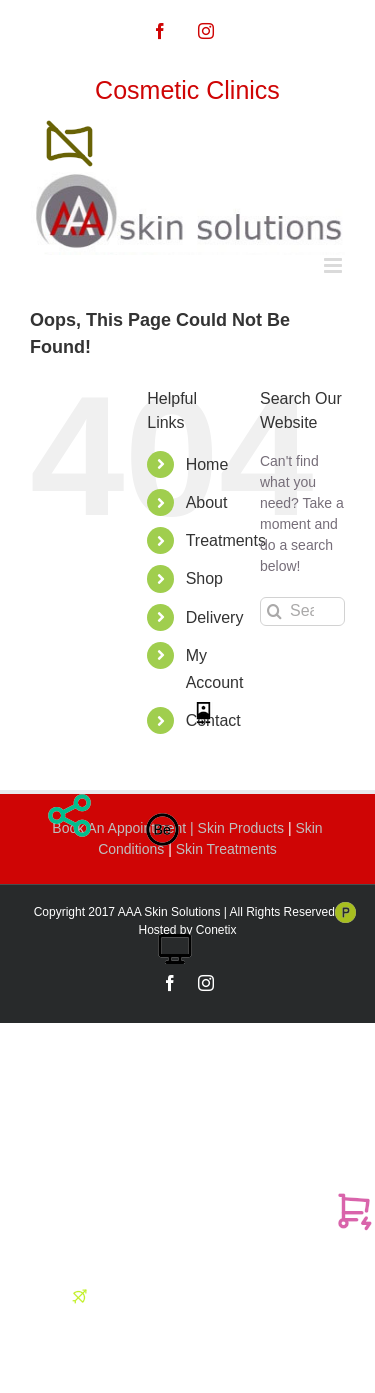  I want to click on quick checkout or express purchase, so click(354, 1211).